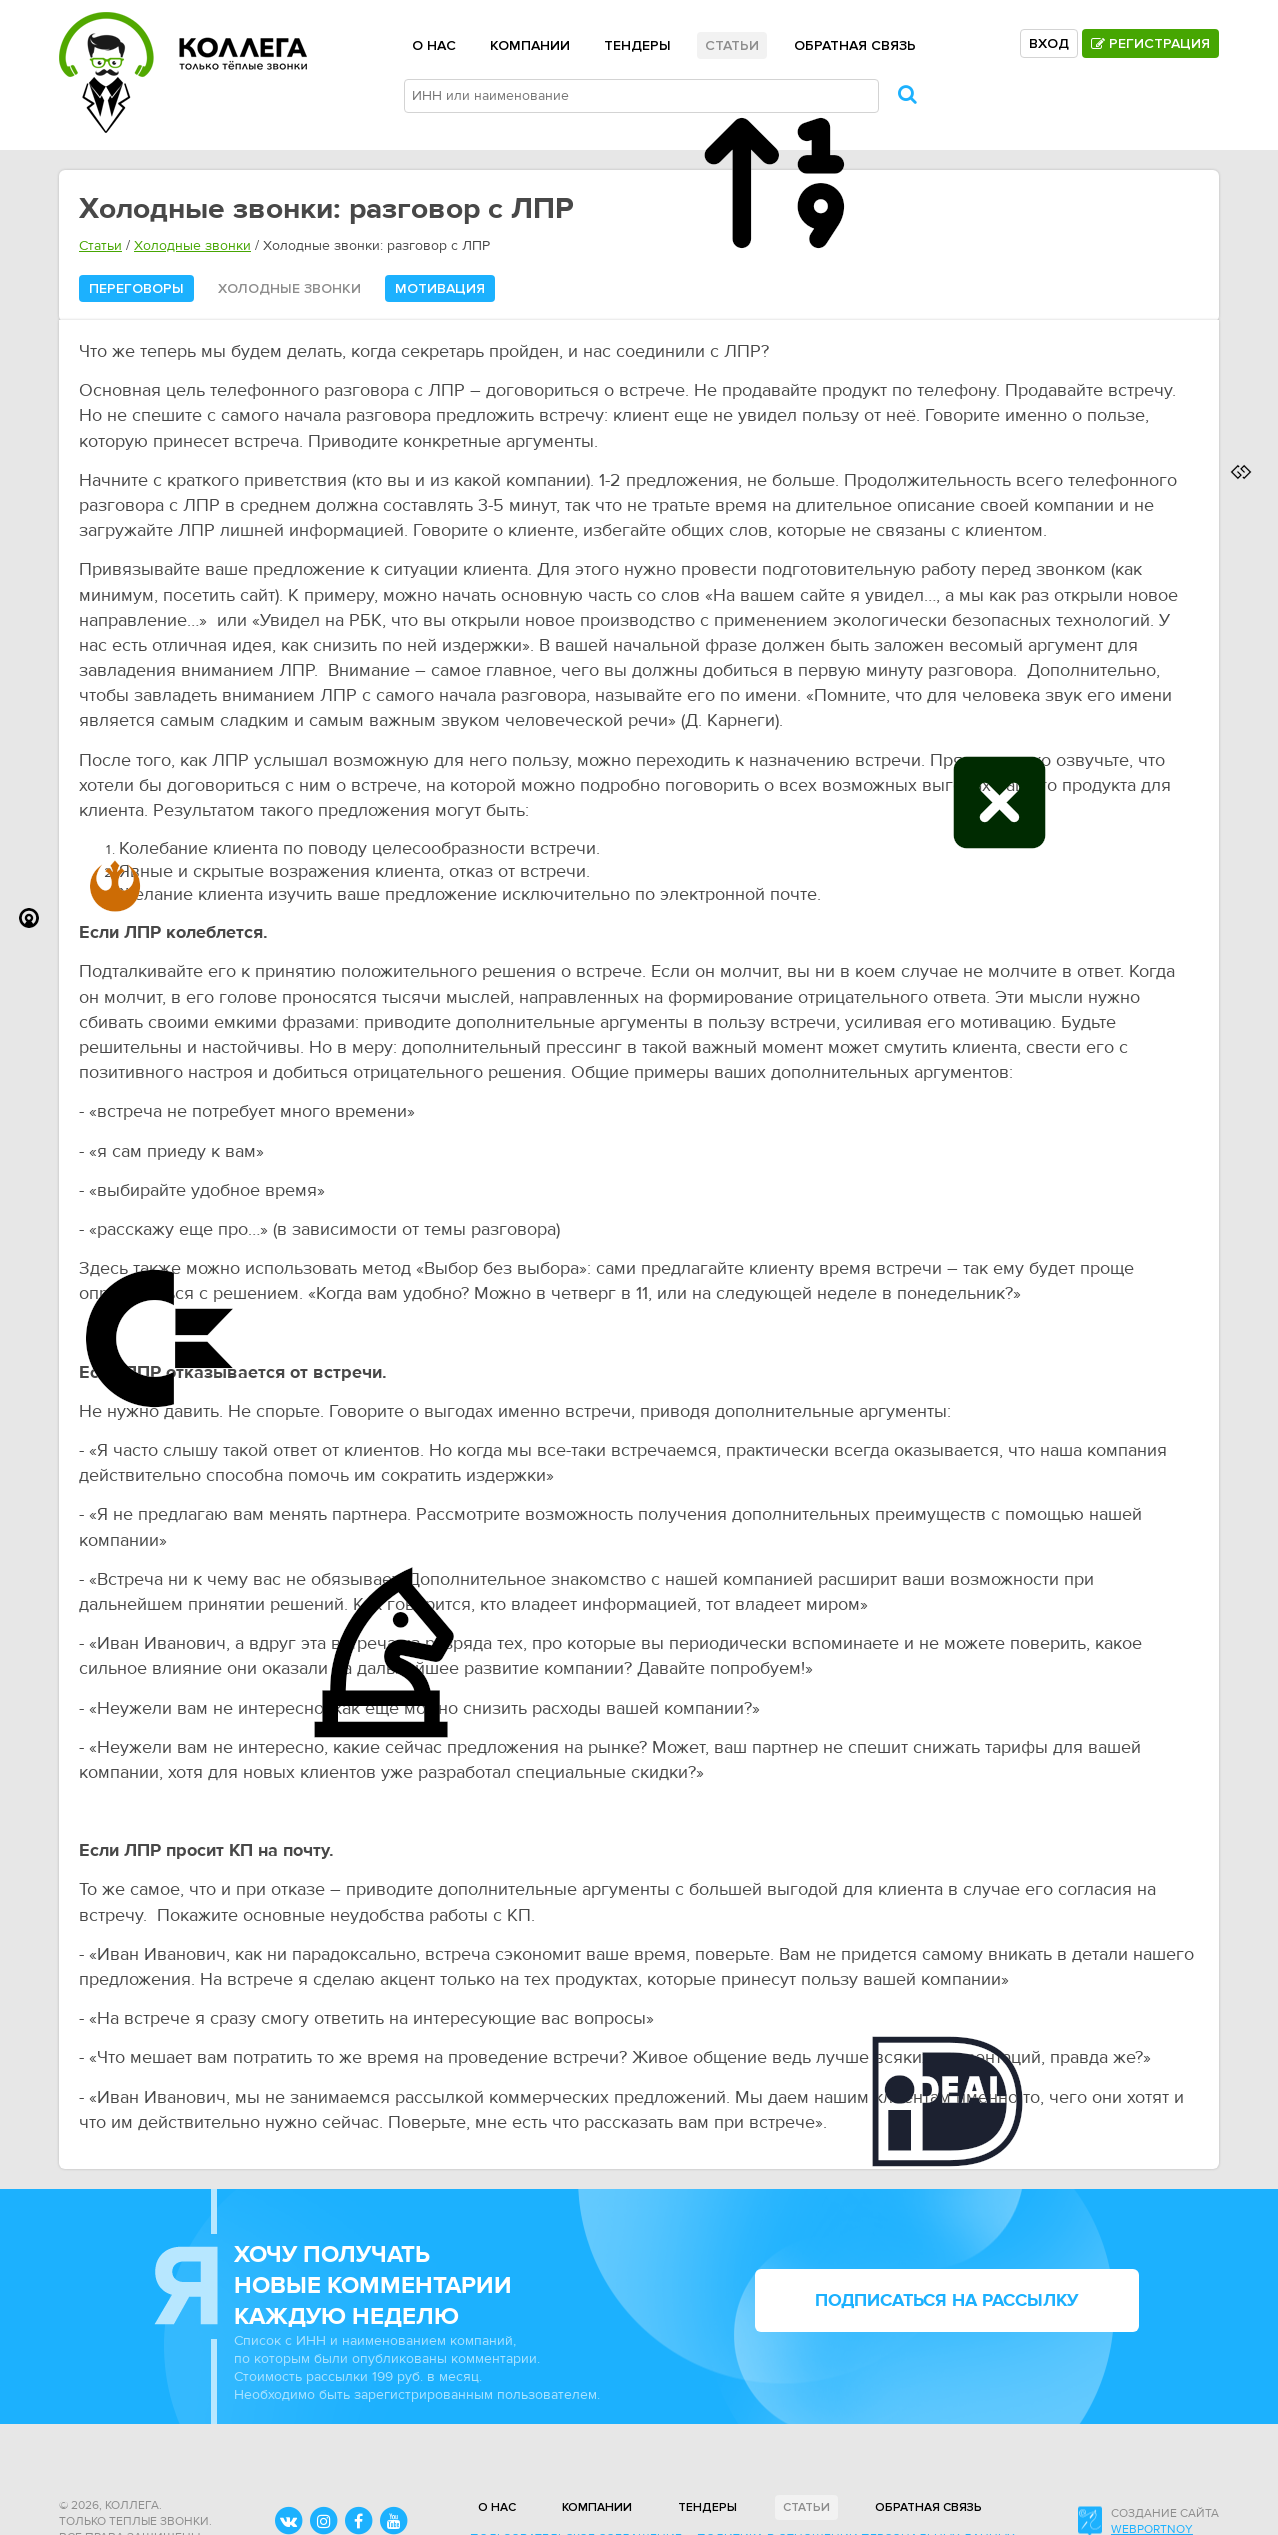 The height and width of the screenshot is (2535, 1278). Describe the element at coordinates (29, 918) in the screenshot. I see `open the Castro podcast app` at that location.